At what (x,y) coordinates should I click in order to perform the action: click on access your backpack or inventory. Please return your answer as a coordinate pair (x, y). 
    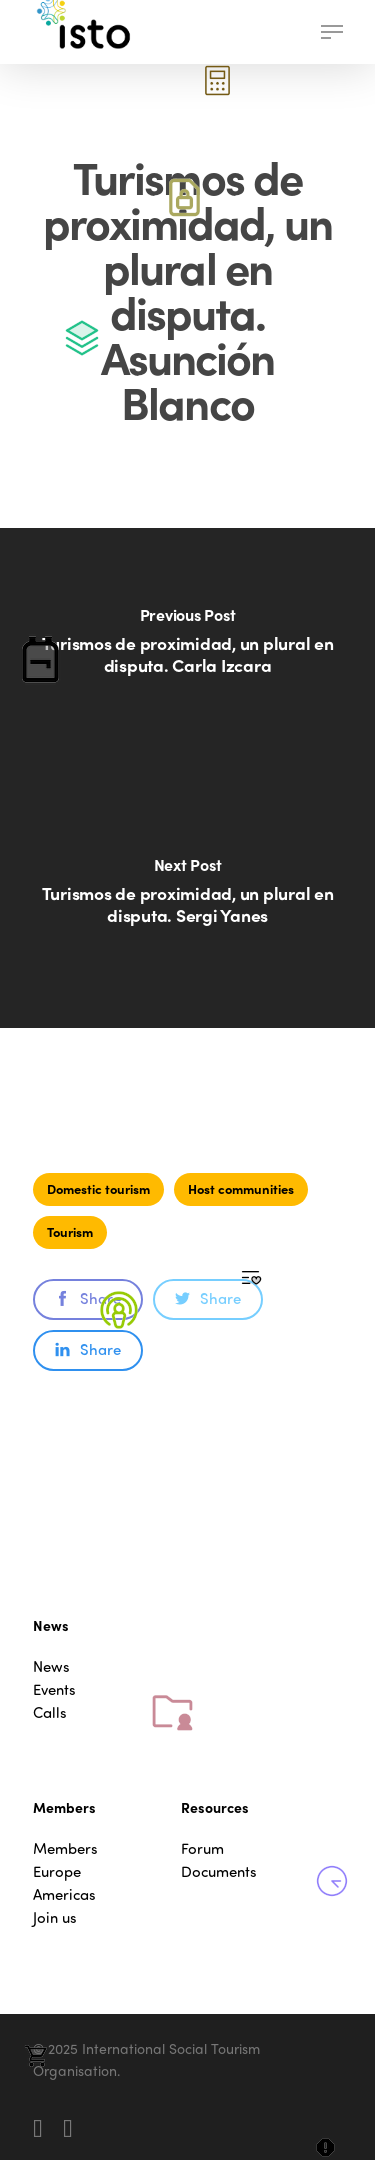
    Looking at the image, I should click on (40, 659).